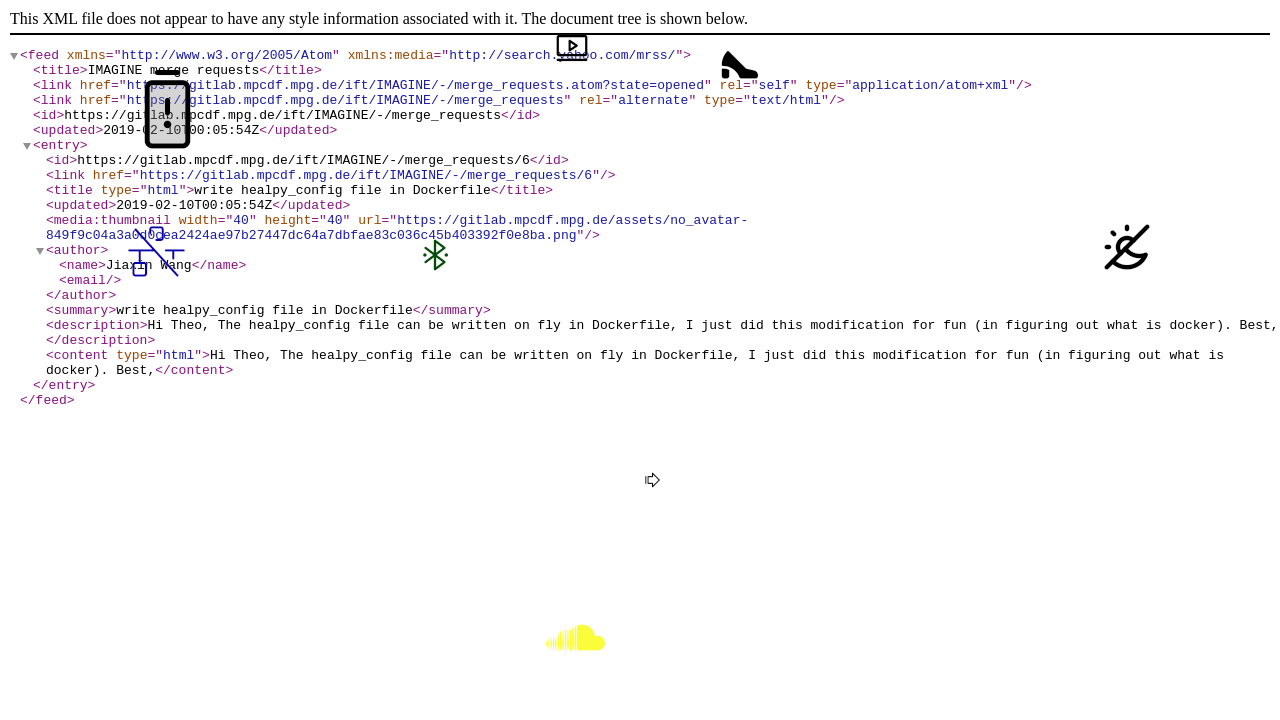 The height and width of the screenshot is (720, 1280). I want to click on toggle between light and dark mode, so click(1127, 247).